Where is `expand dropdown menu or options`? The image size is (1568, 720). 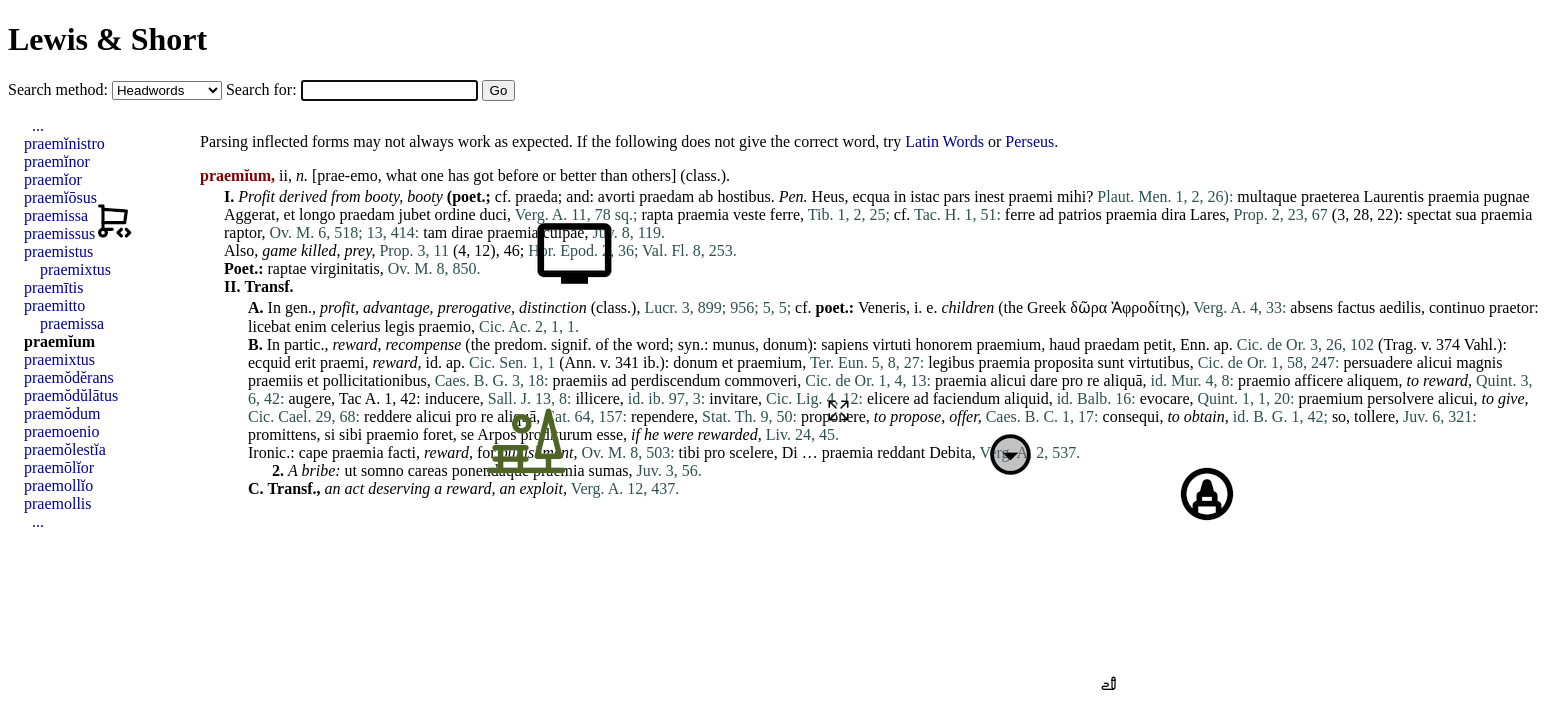
expand dropdown menu or options is located at coordinates (1010, 454).